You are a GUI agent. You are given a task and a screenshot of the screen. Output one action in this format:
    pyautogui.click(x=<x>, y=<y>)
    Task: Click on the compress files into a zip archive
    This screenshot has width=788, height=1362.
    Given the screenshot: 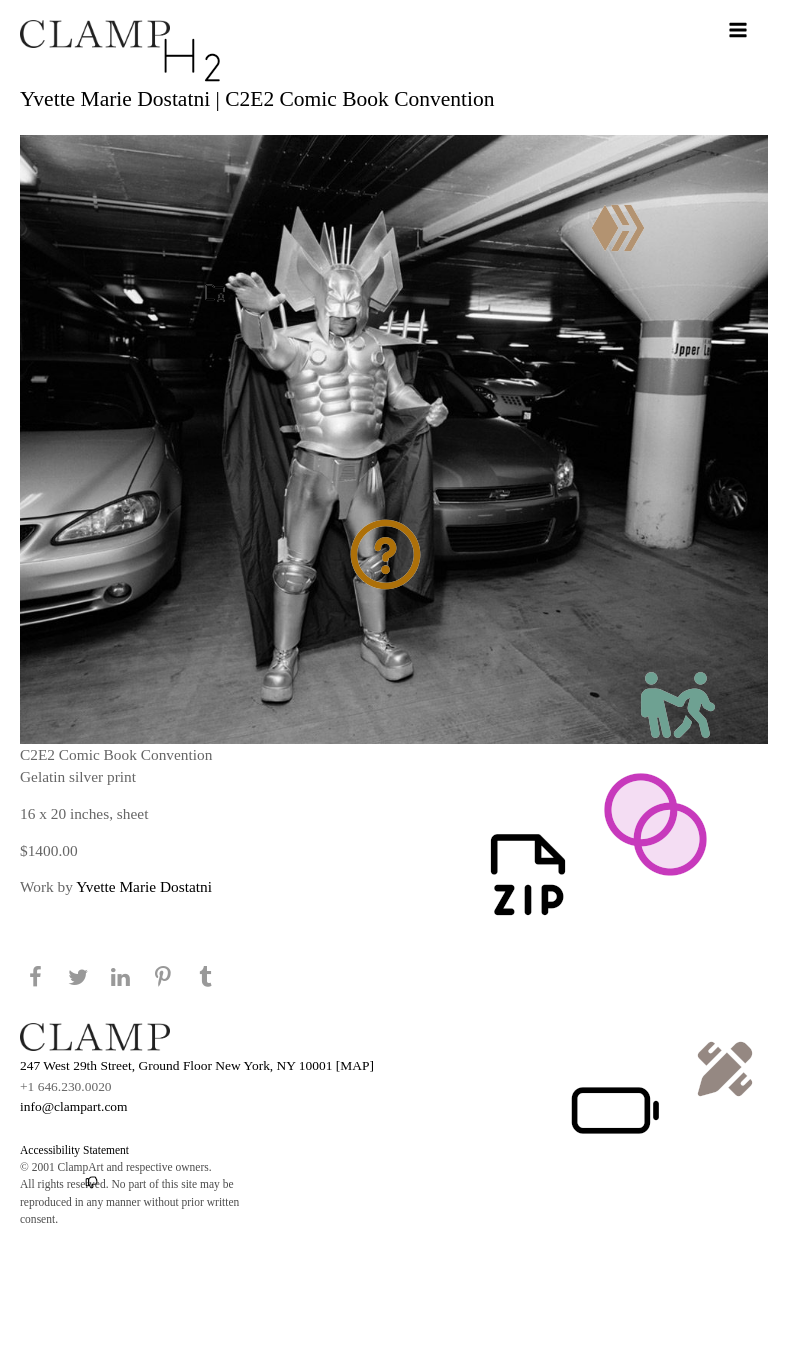 What is the action you would take?
    pyautogui.click(x=528, y=878)
    